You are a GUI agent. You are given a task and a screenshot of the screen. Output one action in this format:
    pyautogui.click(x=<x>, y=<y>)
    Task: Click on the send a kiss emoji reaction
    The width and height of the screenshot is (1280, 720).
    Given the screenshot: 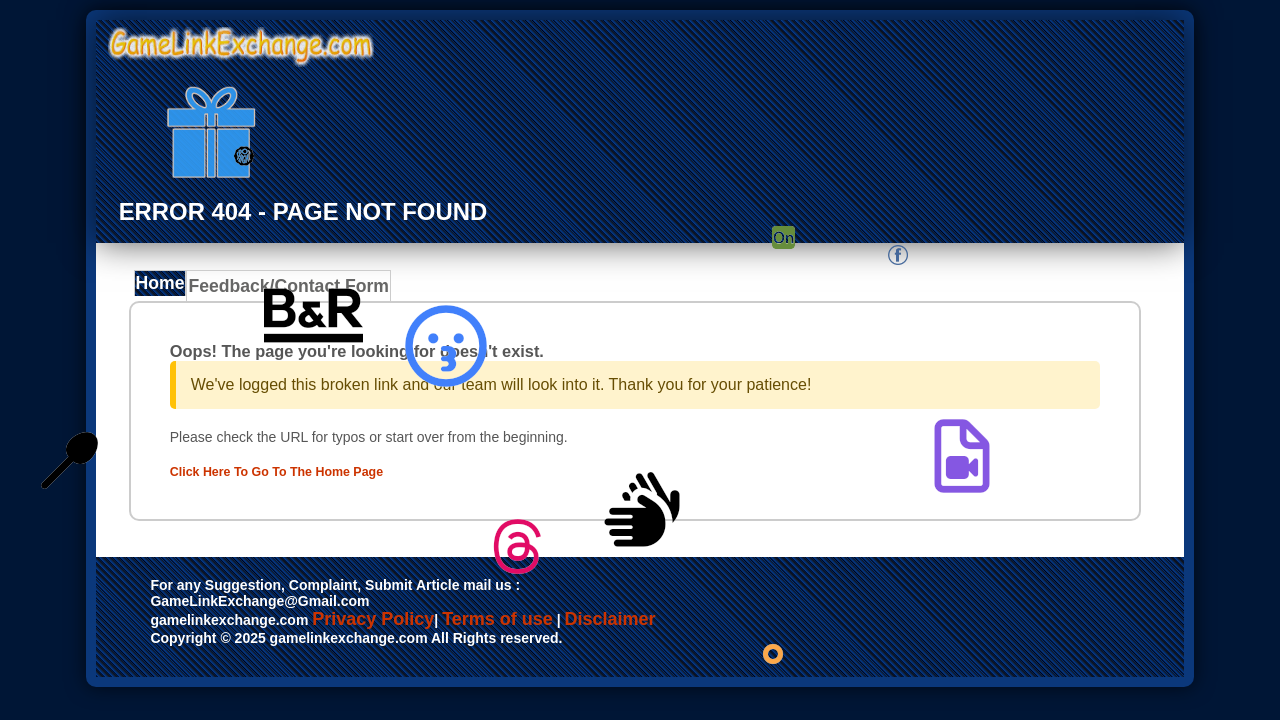 What is the action you would take?
    pyautogui.click(x=446, y=346)
    